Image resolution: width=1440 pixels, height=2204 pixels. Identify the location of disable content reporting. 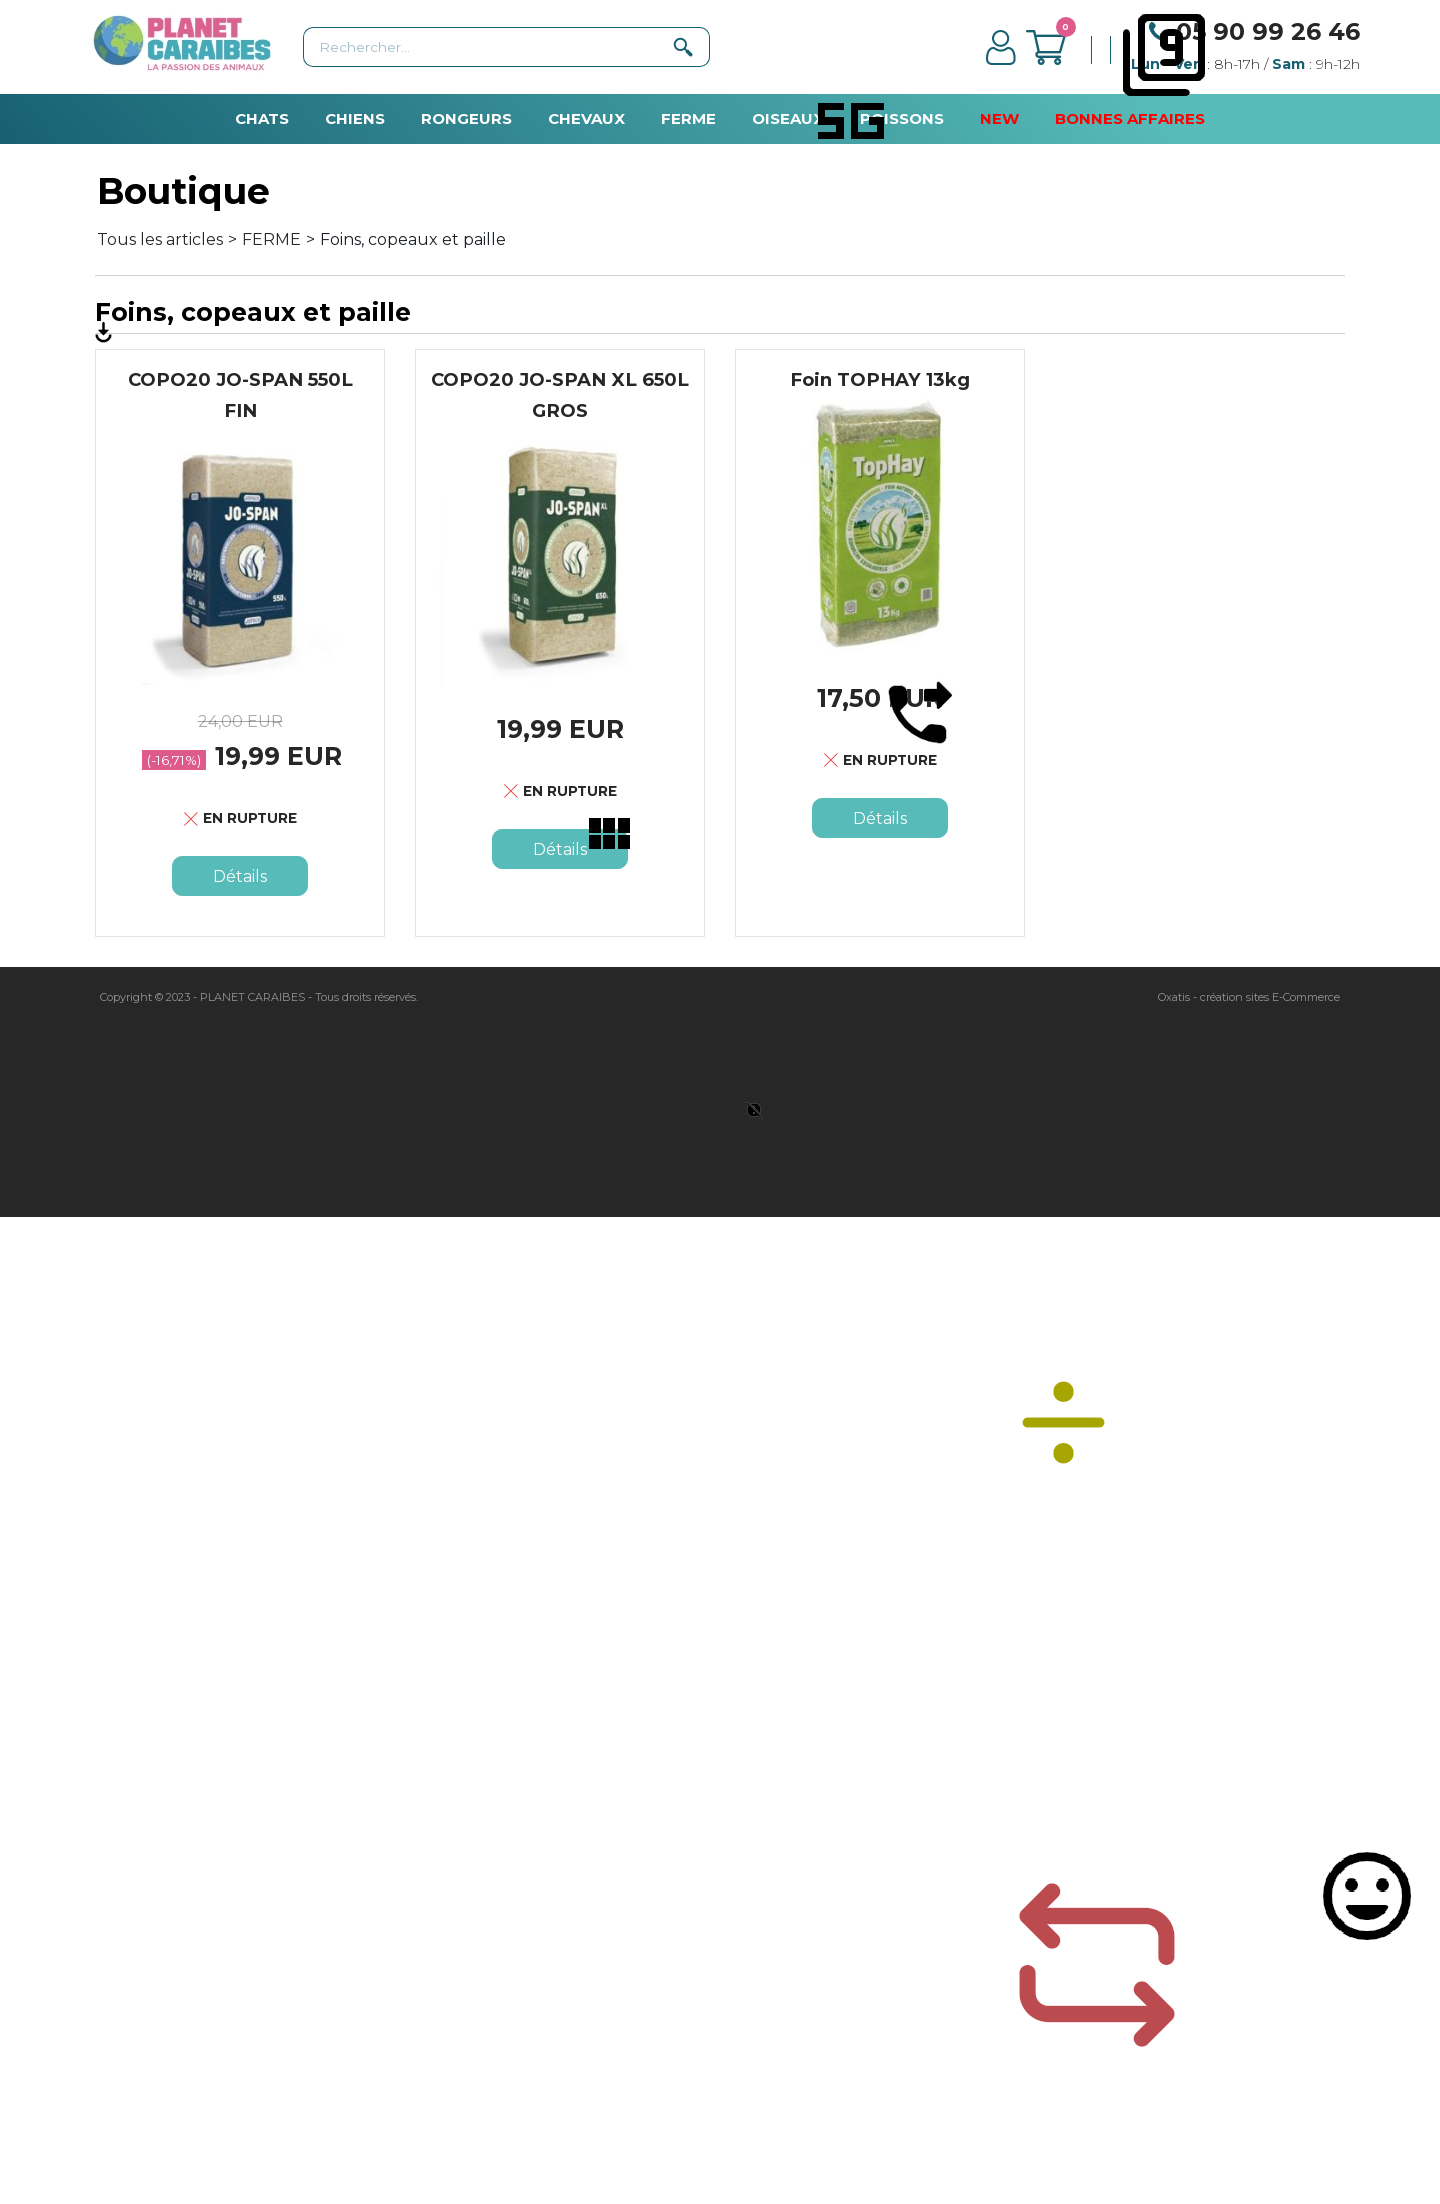
(754, 1110).